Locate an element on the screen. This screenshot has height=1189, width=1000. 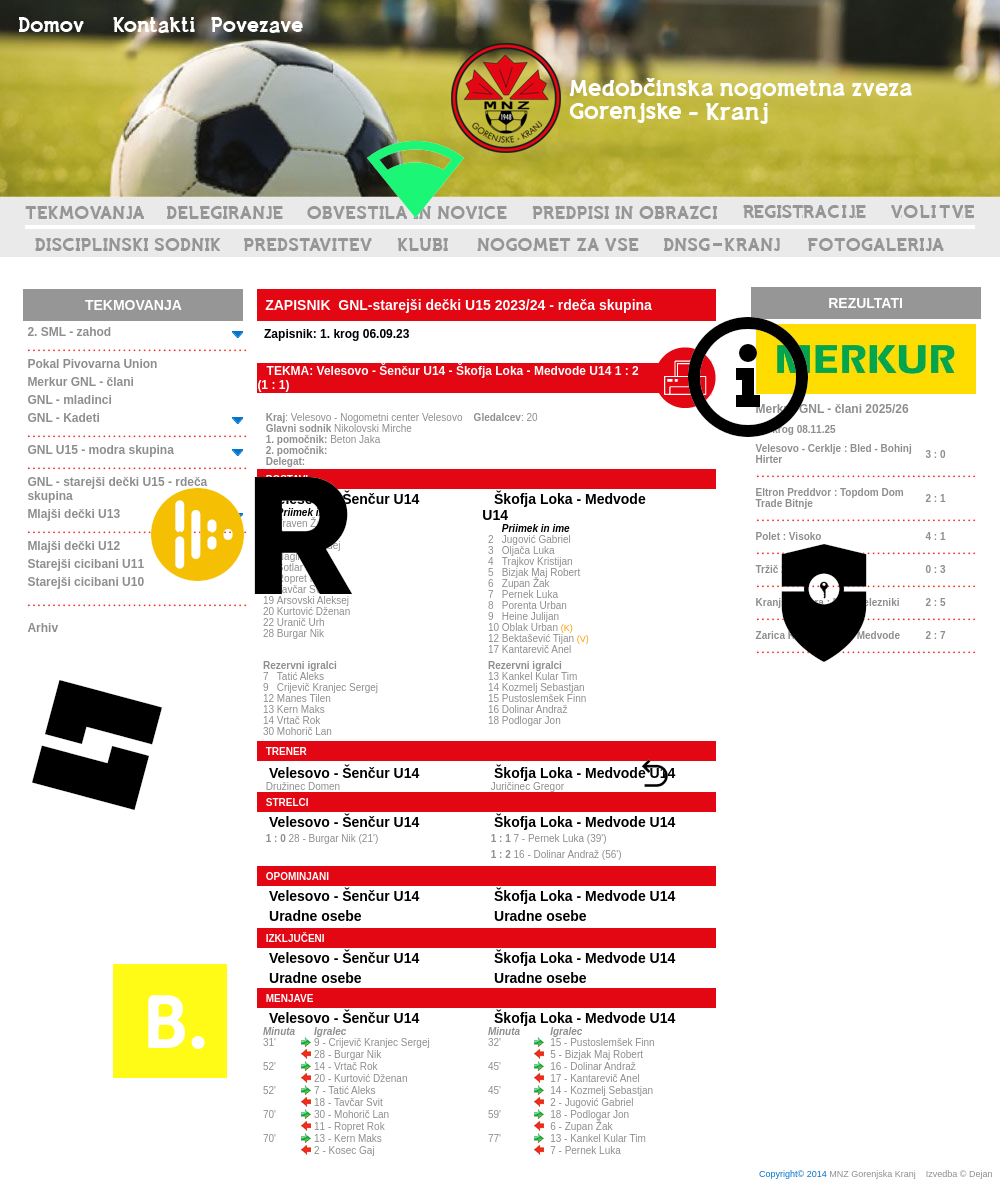
go back to the previous screen is located at coordinates (655, 774).